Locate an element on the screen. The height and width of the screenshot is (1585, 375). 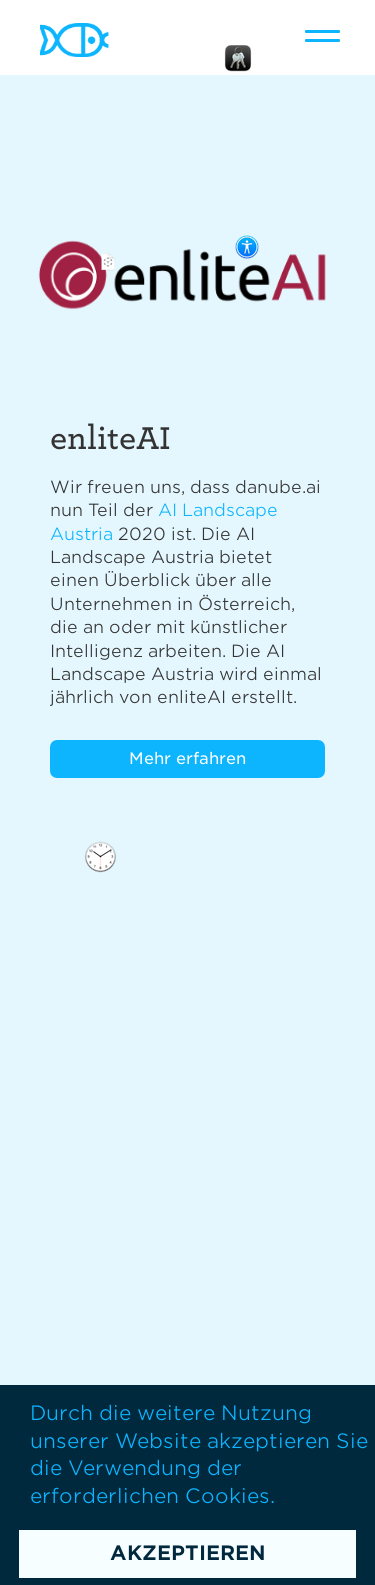
open keychain access to manage saved passwords is located at coordinates (238, 58).